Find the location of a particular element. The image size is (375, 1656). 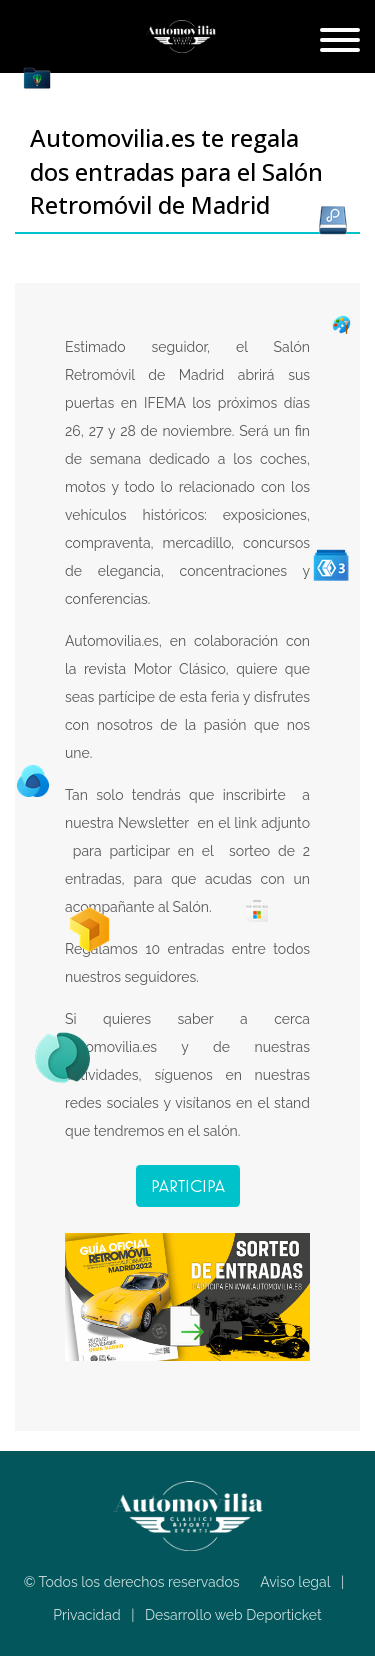

open CorelDRAW project files folder is located at coordinates (37, 79).